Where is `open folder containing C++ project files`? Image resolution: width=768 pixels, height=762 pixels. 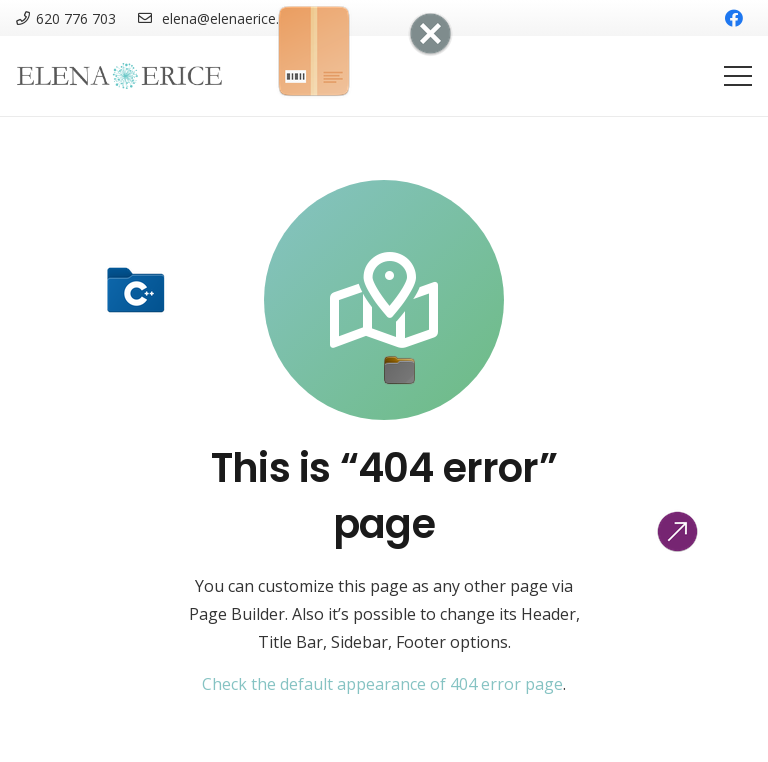 open folder containing C++ project files is located at coordinates (135, 291).